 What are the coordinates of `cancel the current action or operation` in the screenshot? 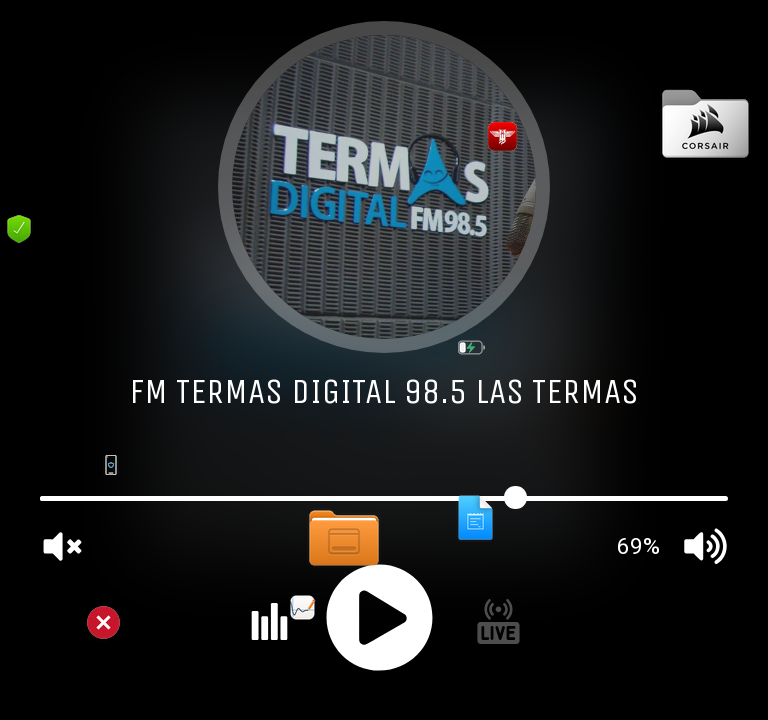 It's located at (103, 622).